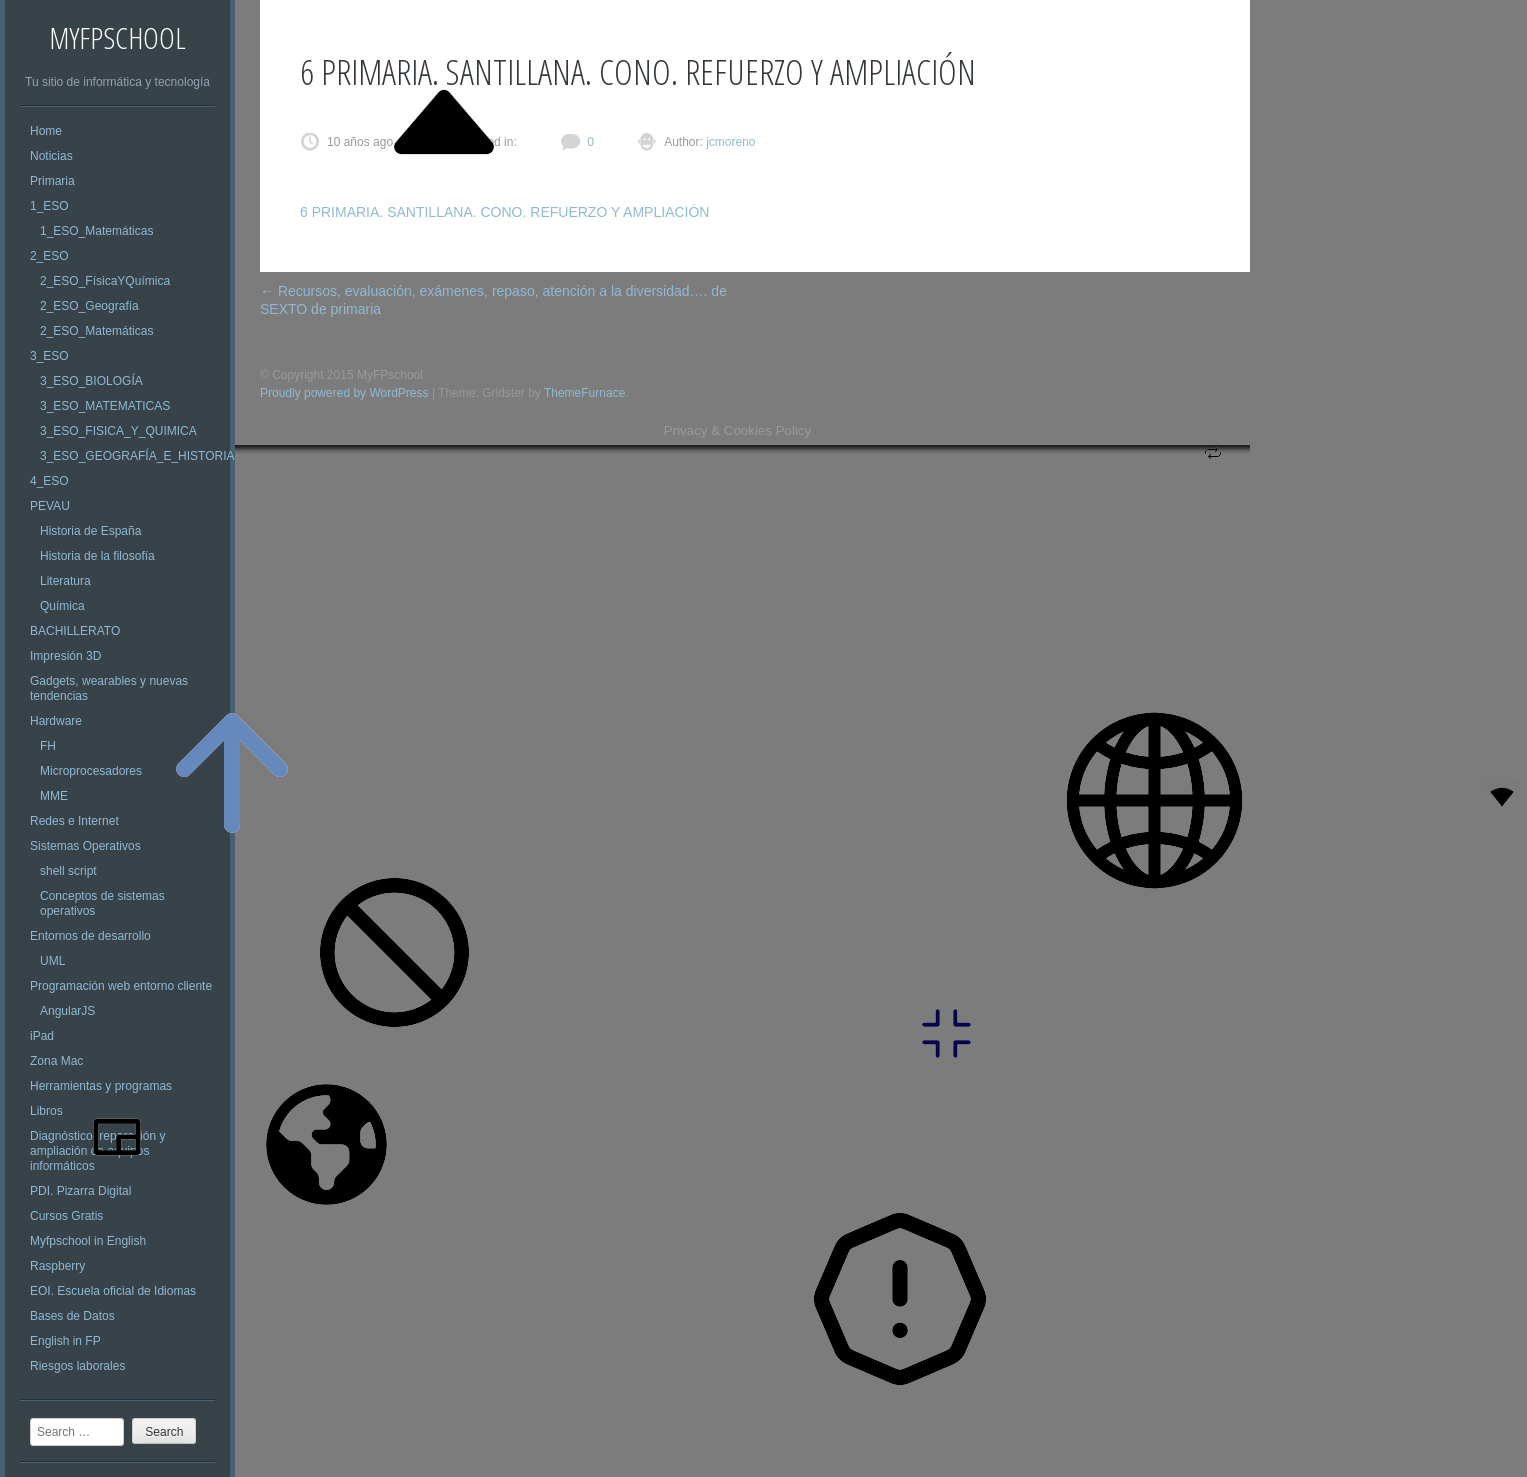 The width and height of the screenshot is (1527, 1477). Describe the element at coordinates (117, 1137) in the screenshot. I see `enable picture-in-picture mode` at that location.